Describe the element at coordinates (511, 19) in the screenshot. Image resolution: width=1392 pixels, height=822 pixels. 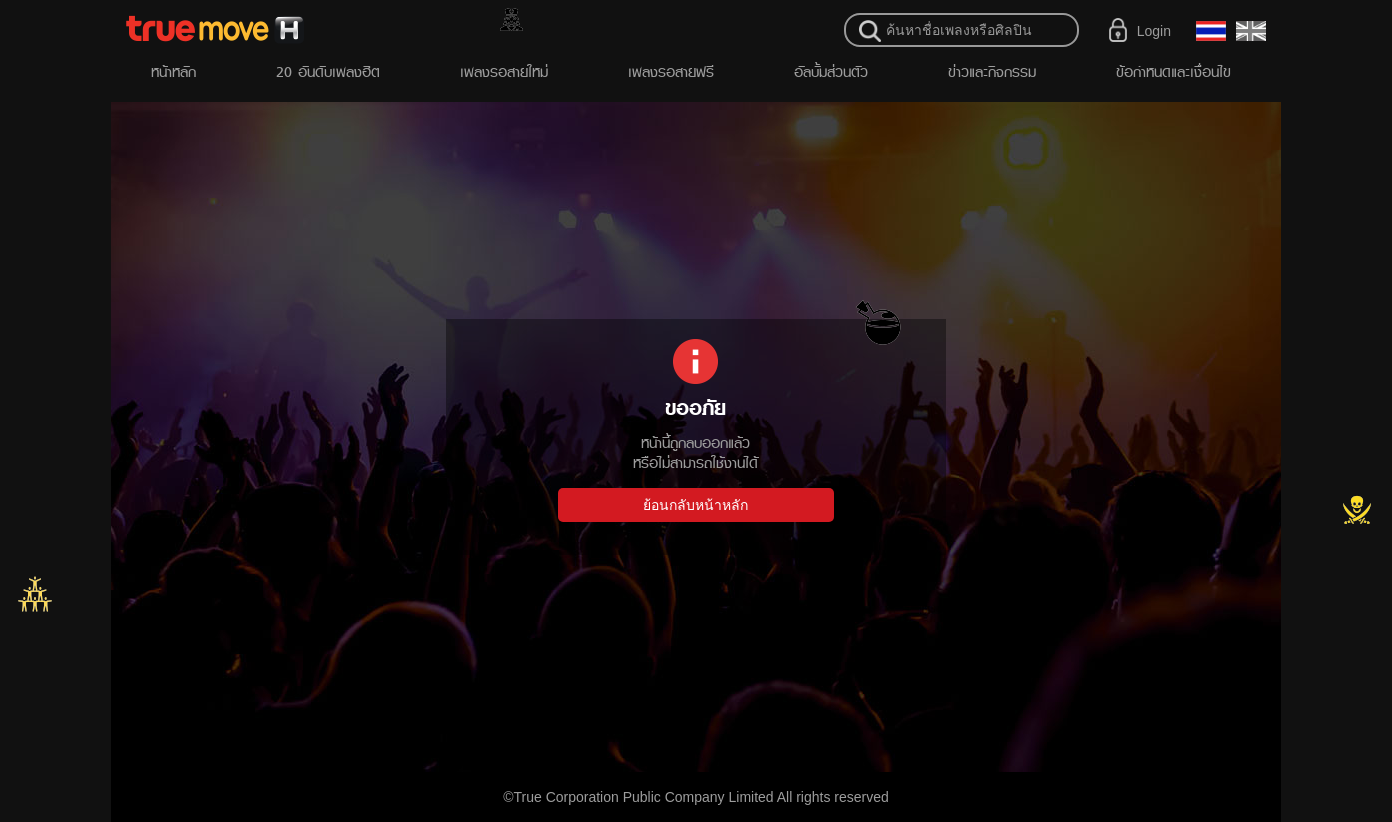
I see `access healthcare or medical services` at that location.